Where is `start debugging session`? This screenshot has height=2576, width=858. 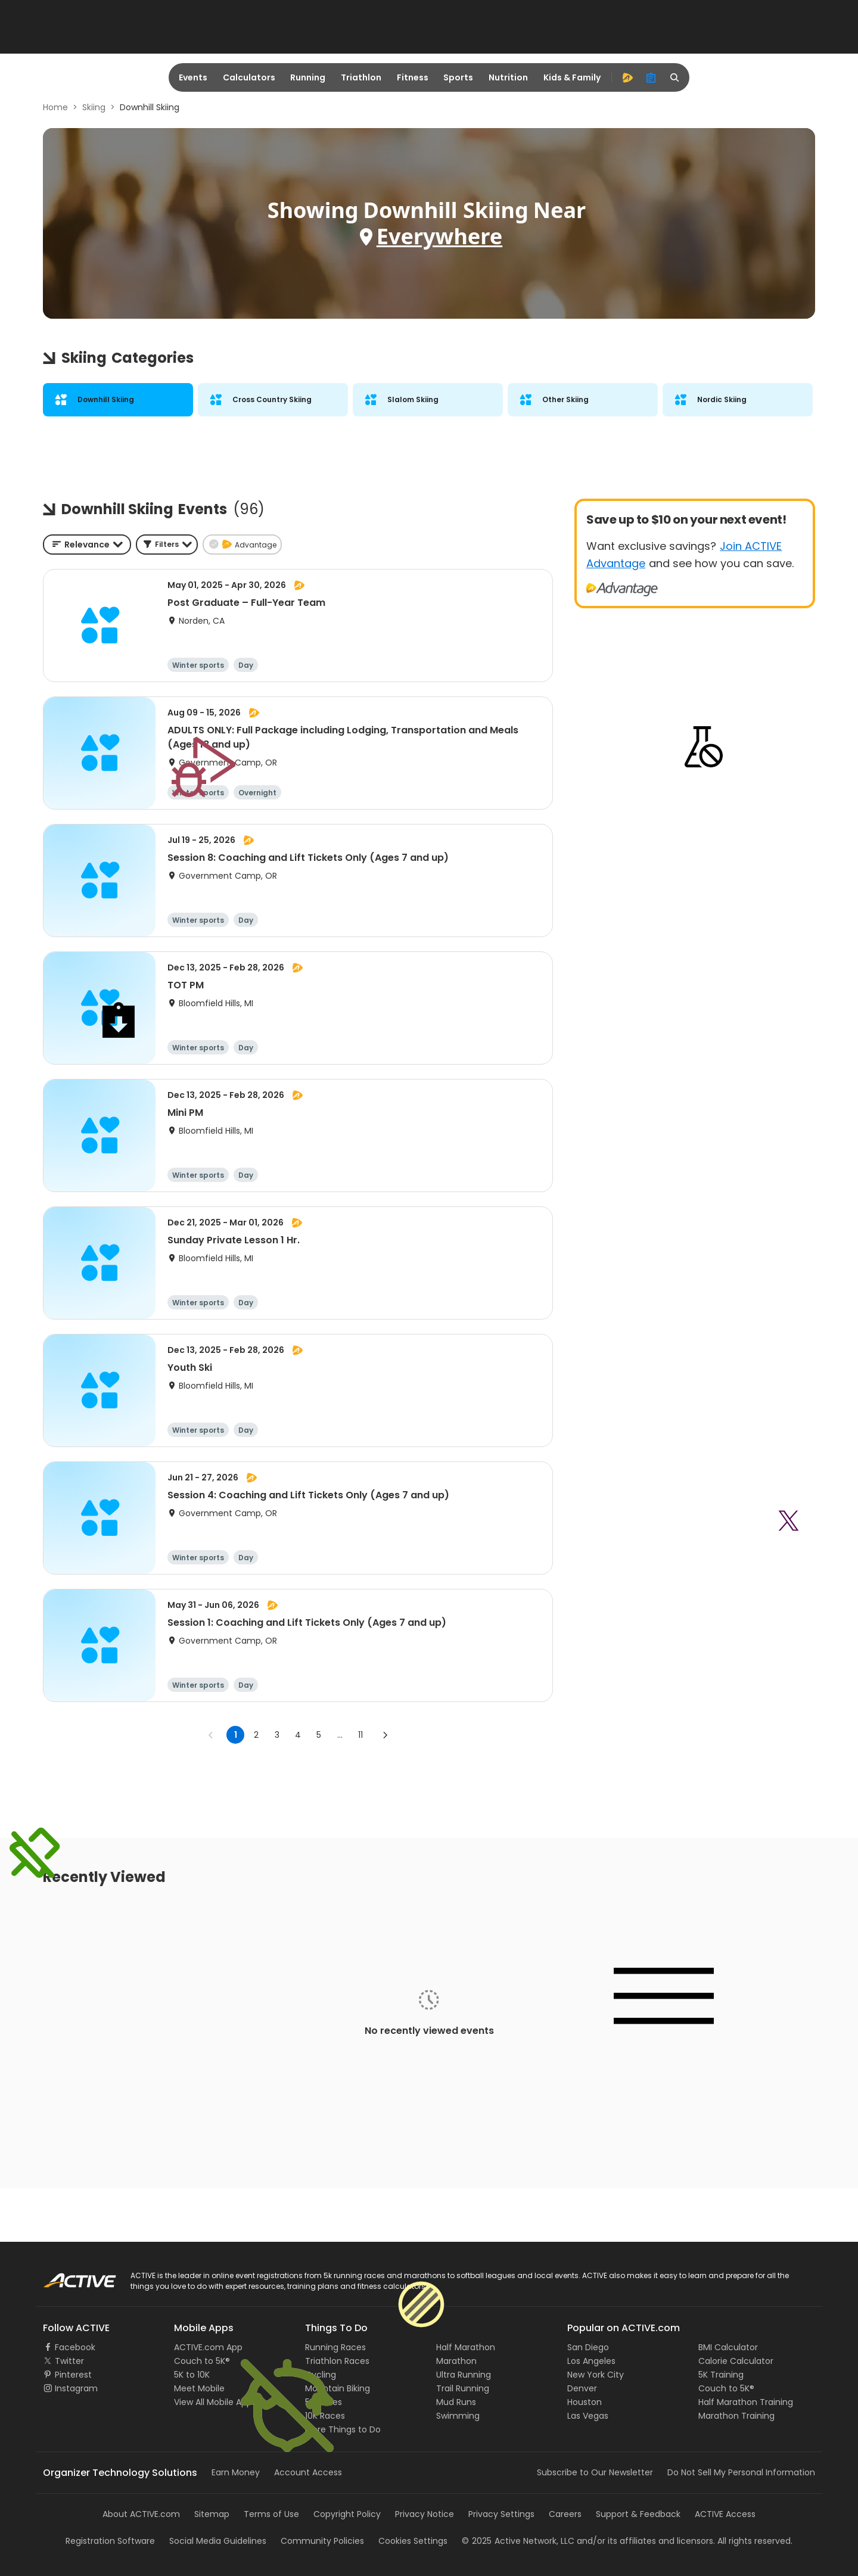 start debugging session is located at coordinates (206, 763).